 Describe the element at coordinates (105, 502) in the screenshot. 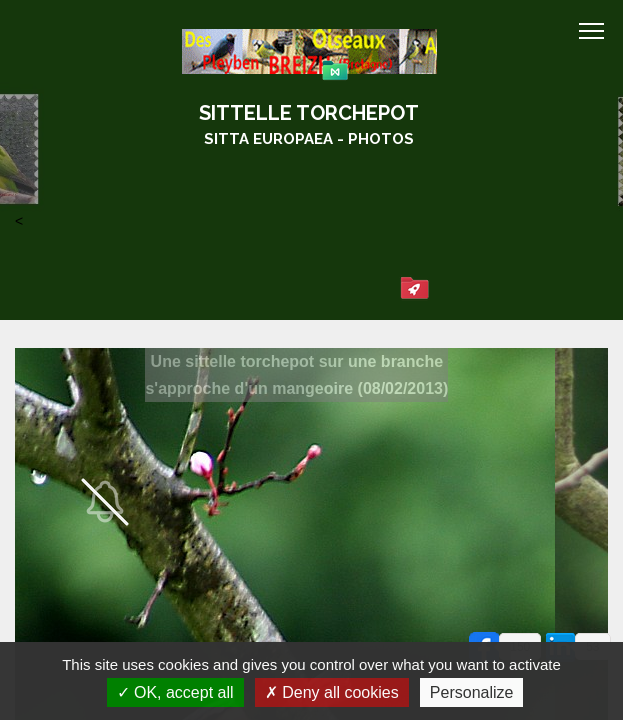

I see `notifications are currently disabled` at that location.